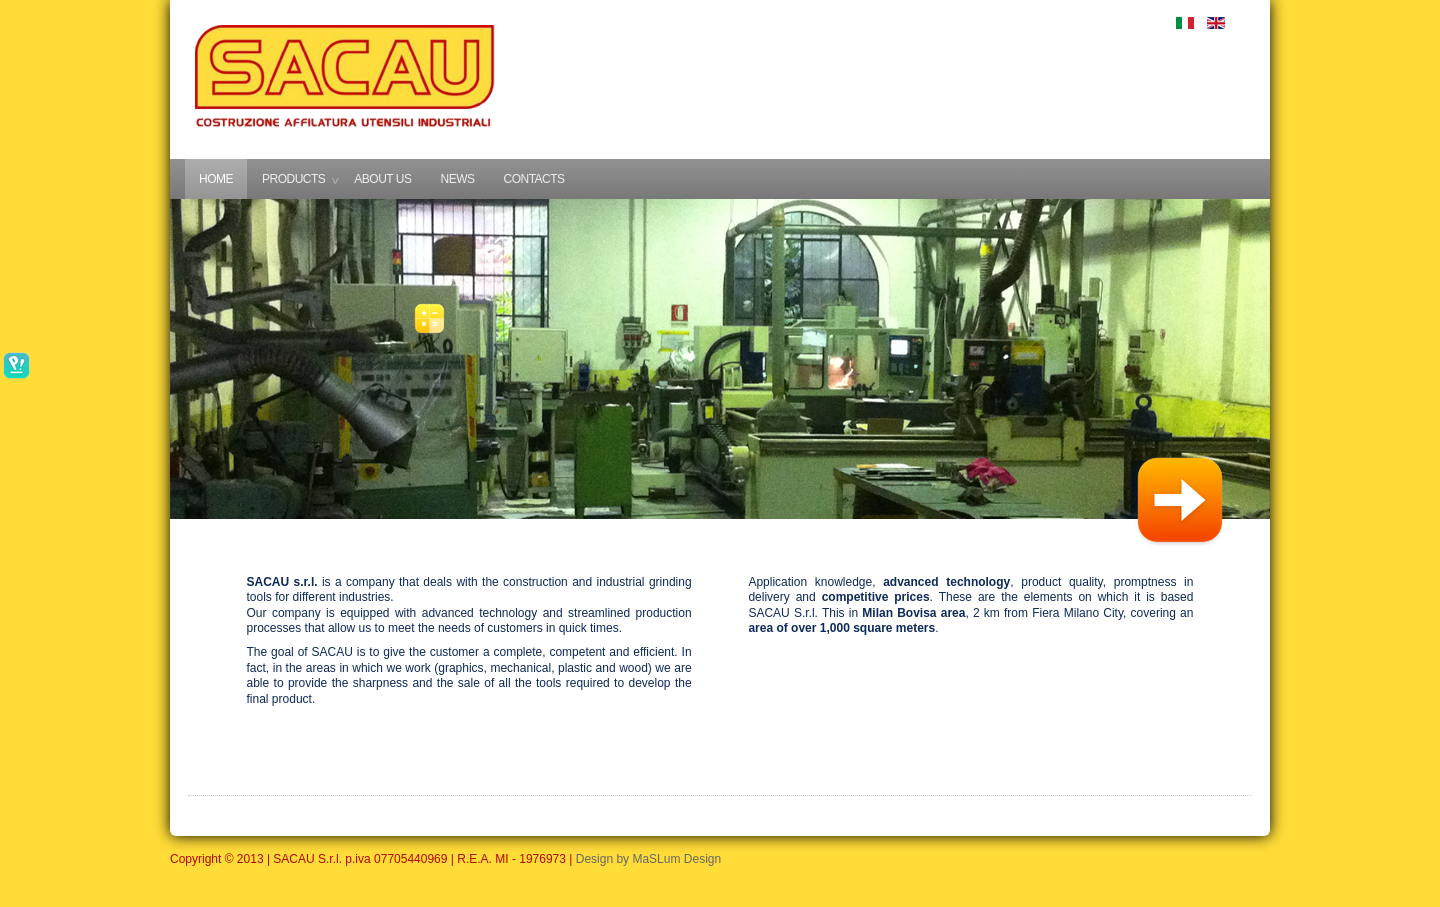 This screenshot has height=907, width=1440. What do you see at coordinates (16, 365) in the screenshot?
I see `launch Pop!_OS application` at bounding box center [16, 365].